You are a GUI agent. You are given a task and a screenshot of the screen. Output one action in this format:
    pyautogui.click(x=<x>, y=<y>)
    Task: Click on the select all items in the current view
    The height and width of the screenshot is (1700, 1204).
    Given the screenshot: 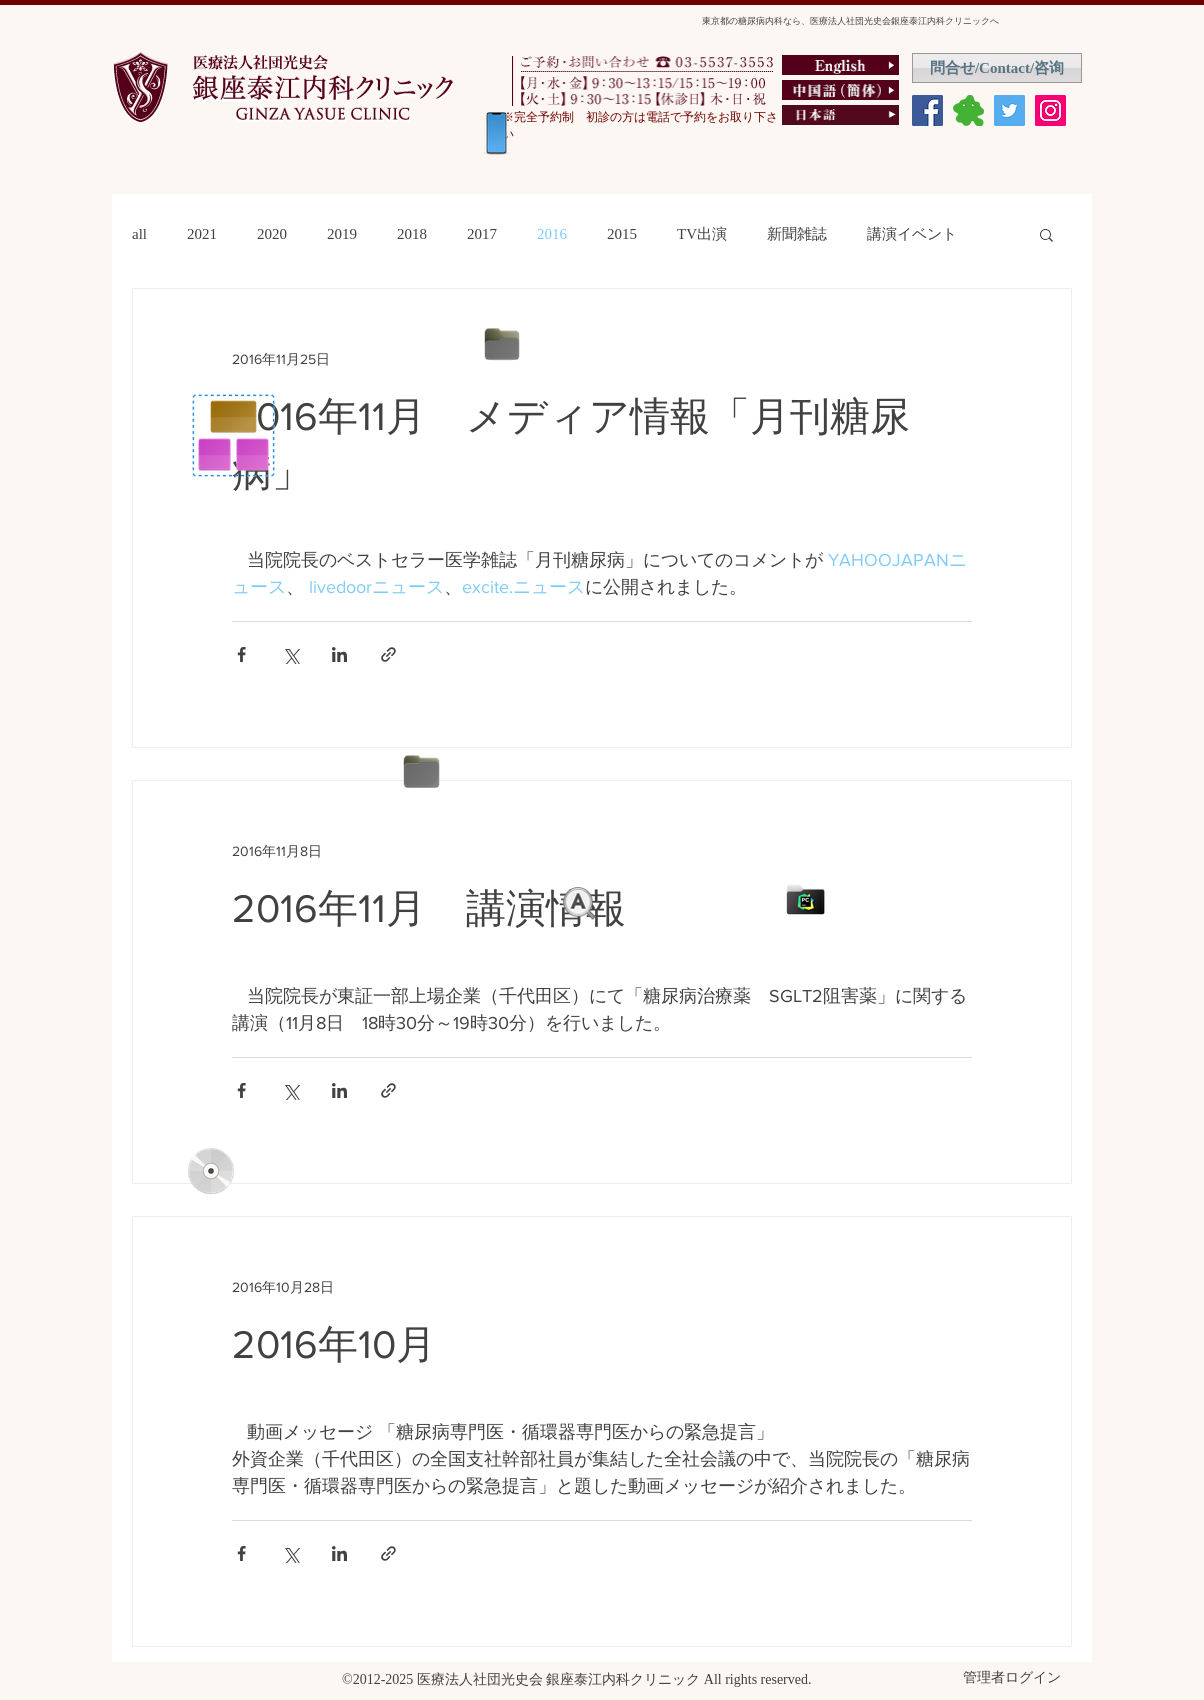 What is the action you would take?
    pyautogui.click(x=233, y=435)
    